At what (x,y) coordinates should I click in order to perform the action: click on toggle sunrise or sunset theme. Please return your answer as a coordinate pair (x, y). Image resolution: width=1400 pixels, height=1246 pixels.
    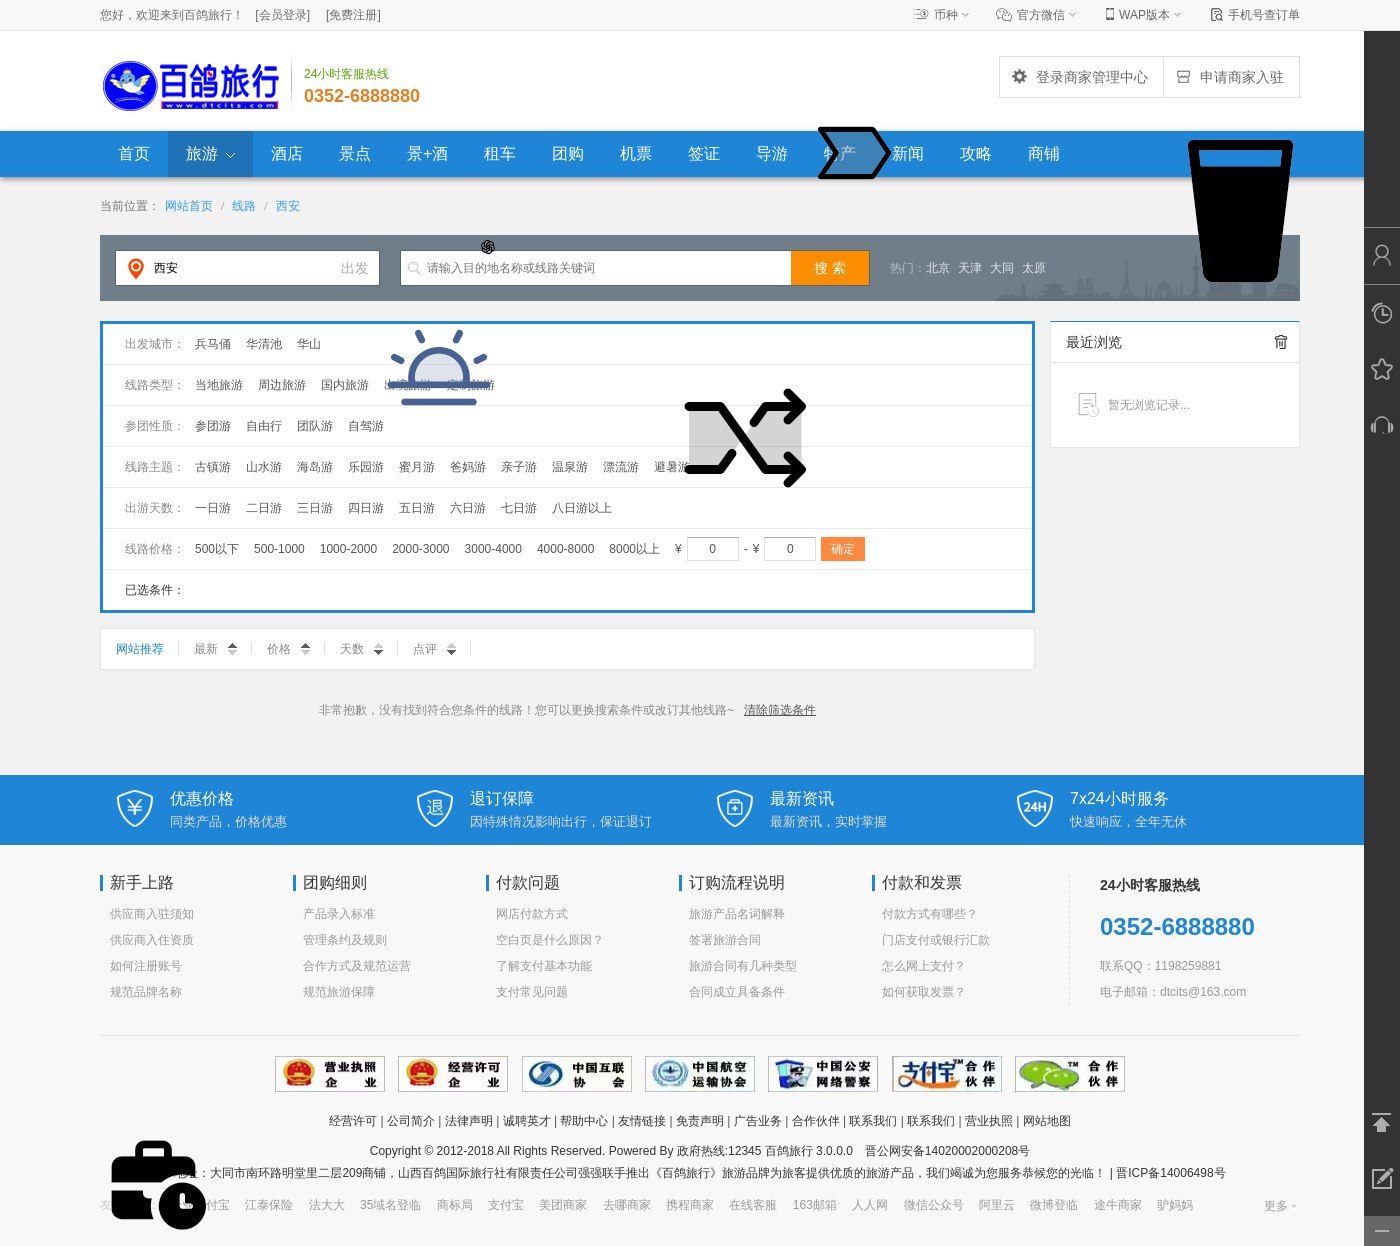
    Looking at the image, I should click on (439, 371).